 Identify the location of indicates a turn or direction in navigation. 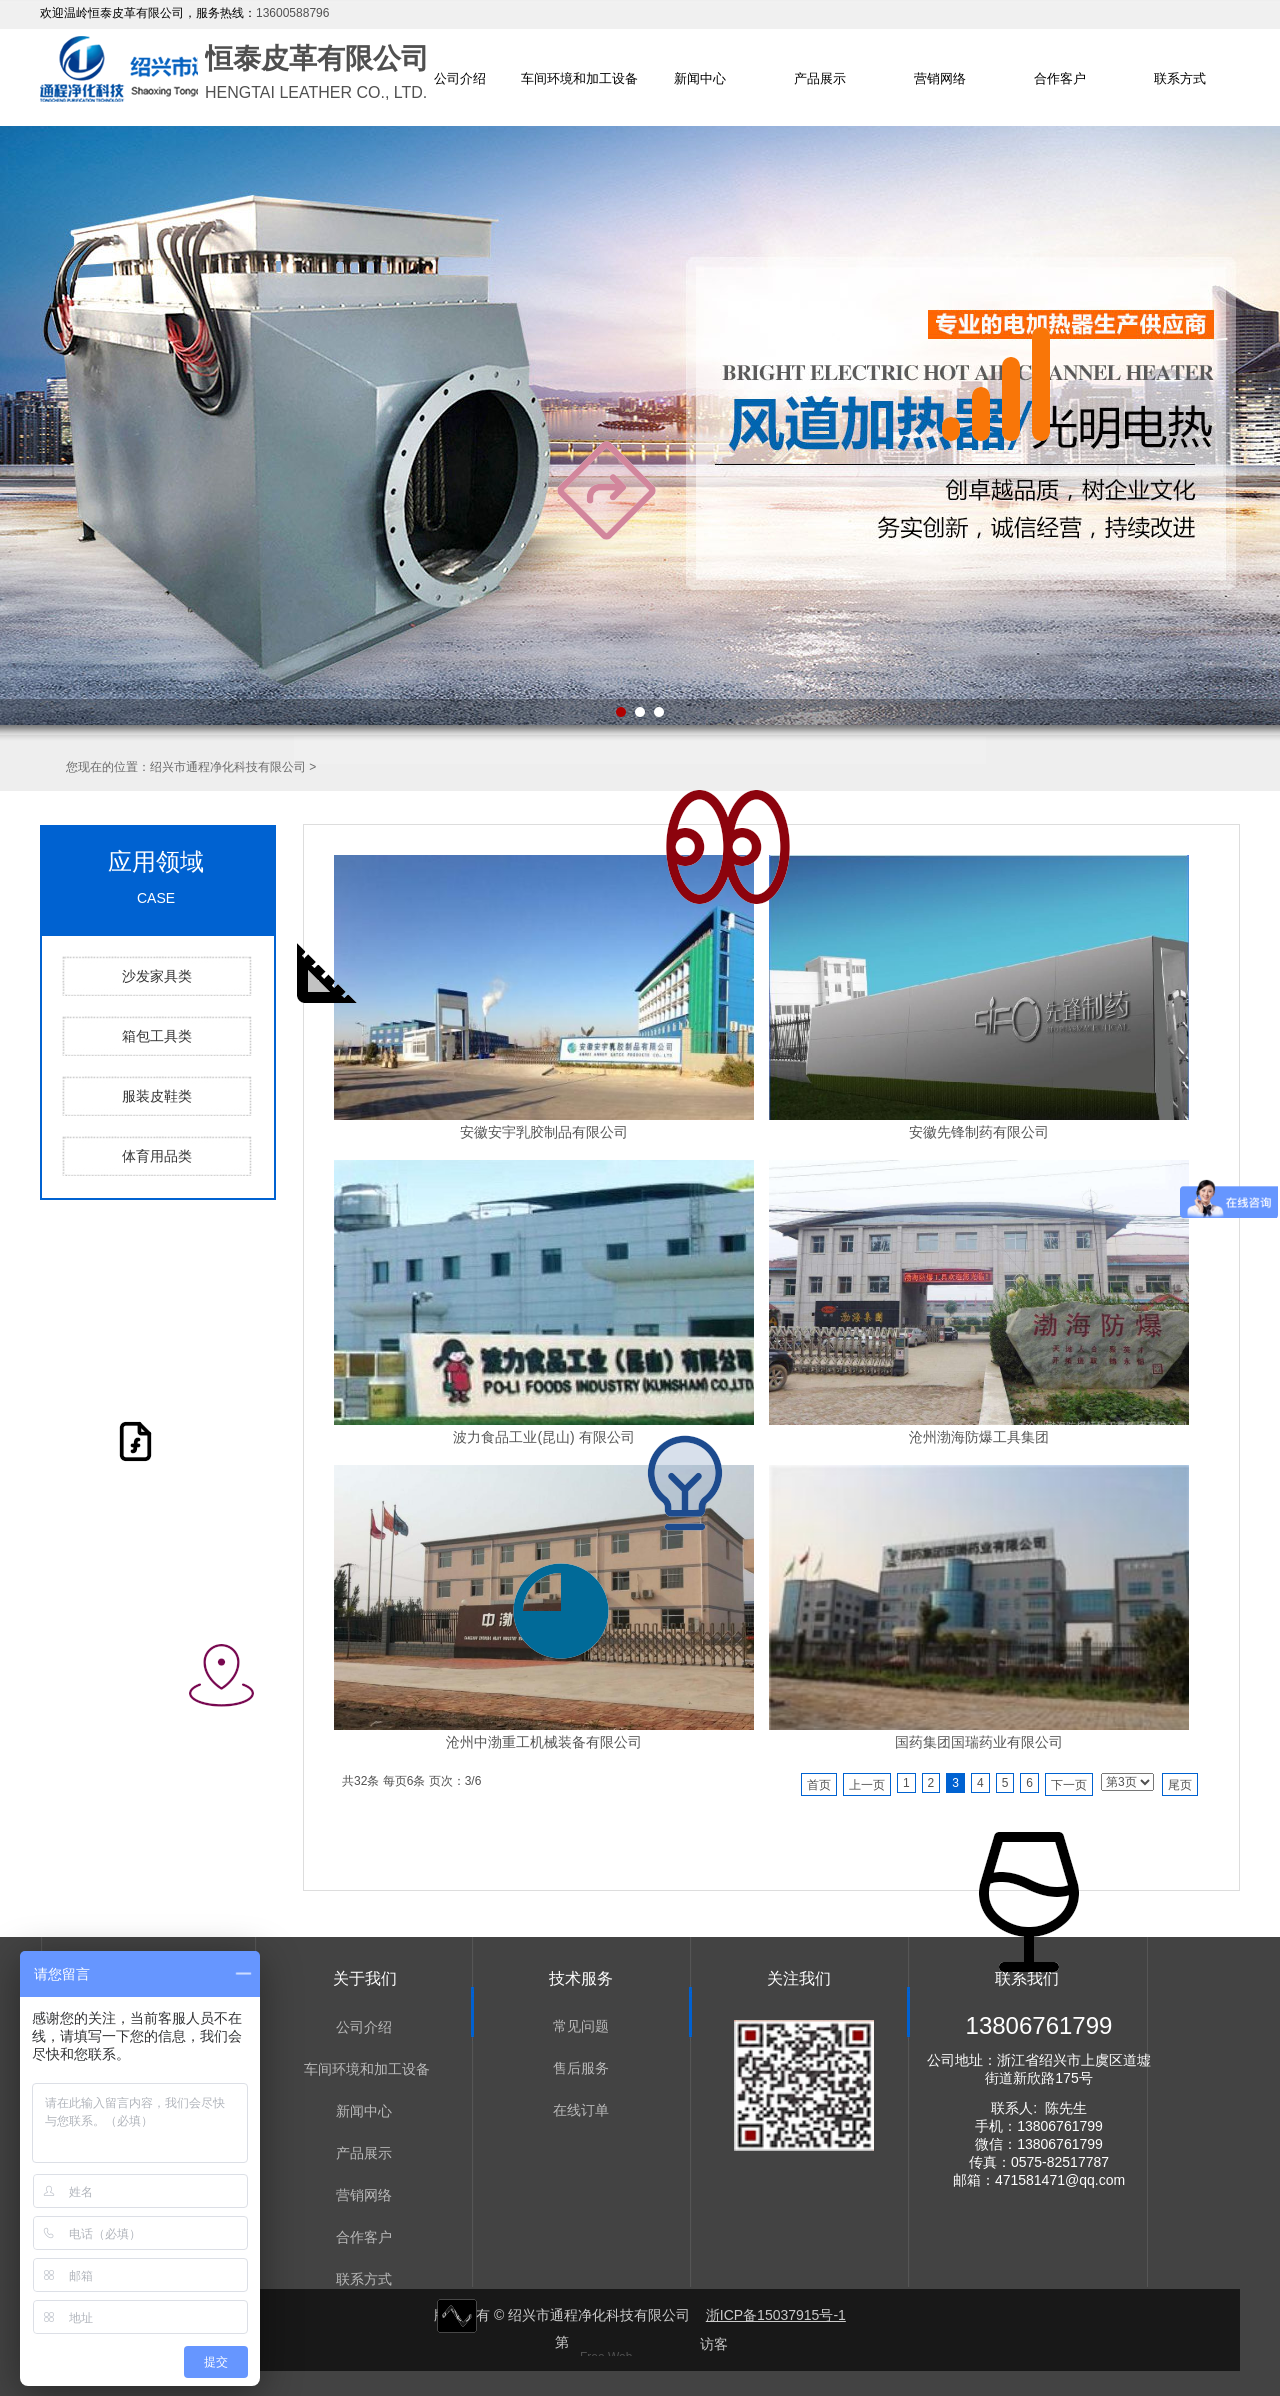
(606, 490).